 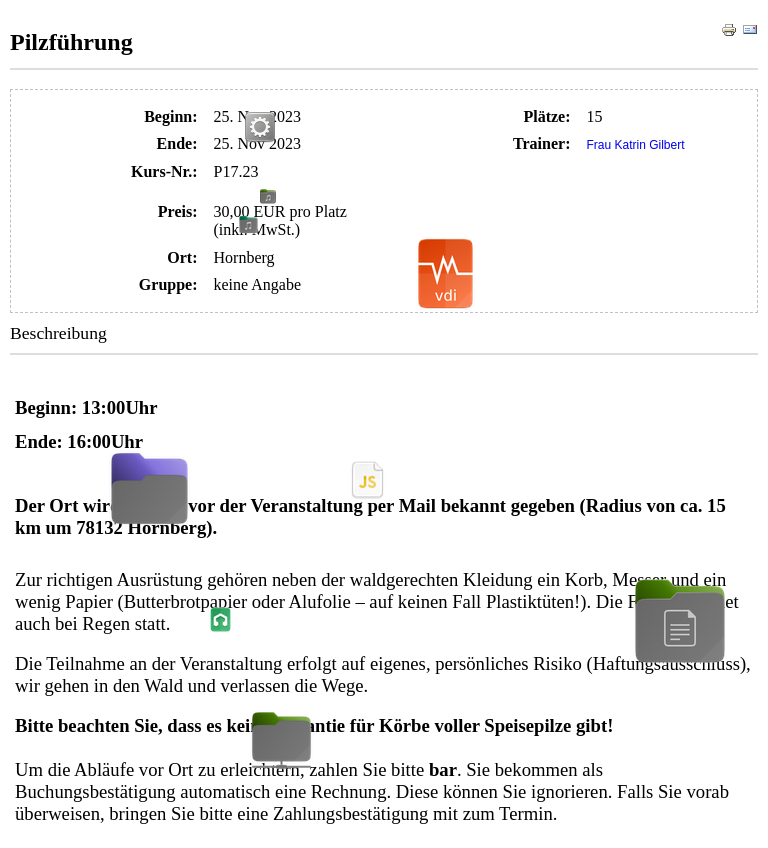 What do you see at coordinates (260, 127) in the screenshot?
I see `shared library file type indicator` at bounding box center [260, 127].